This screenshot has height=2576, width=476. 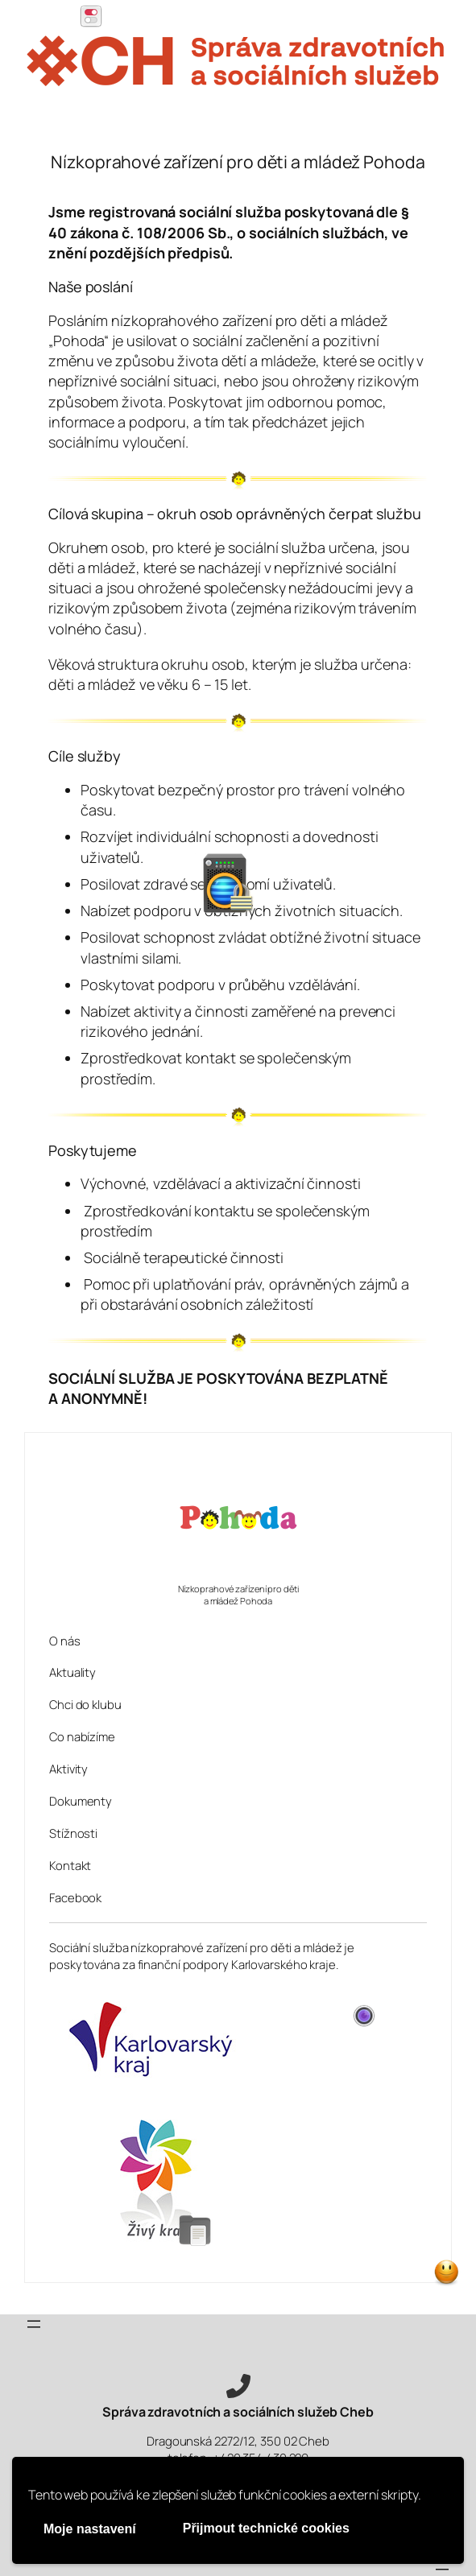 I want to click on locked RAID 0 storage array, so click(x=225, y=883).